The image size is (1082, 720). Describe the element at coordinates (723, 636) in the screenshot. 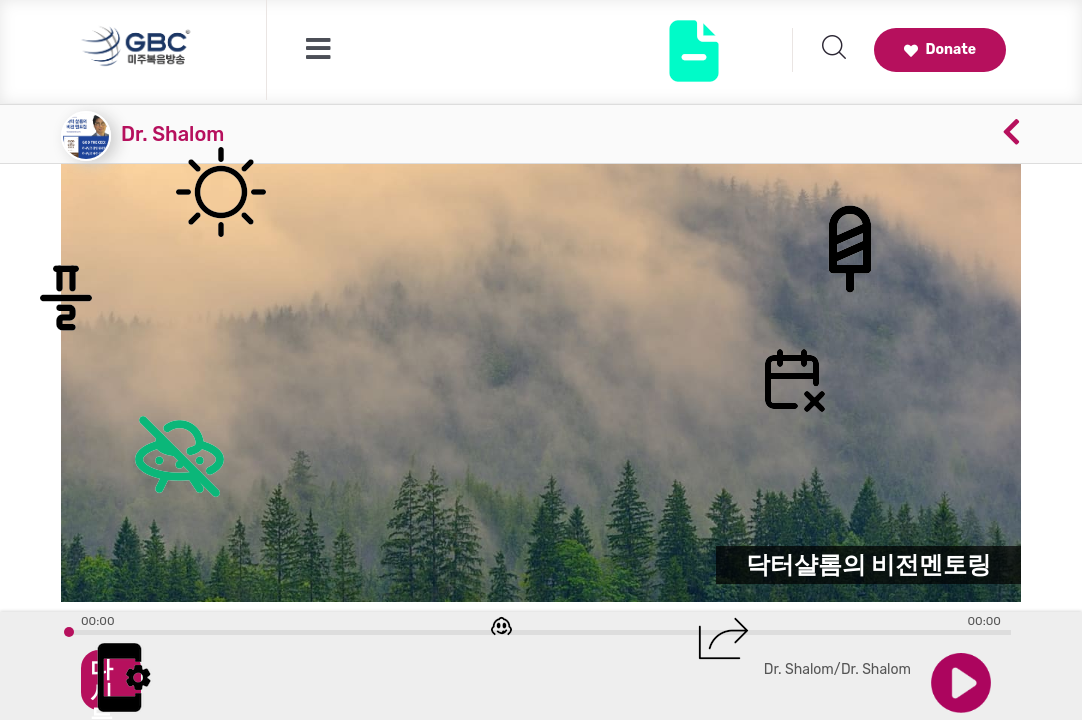

I see `share content with others` at that location.